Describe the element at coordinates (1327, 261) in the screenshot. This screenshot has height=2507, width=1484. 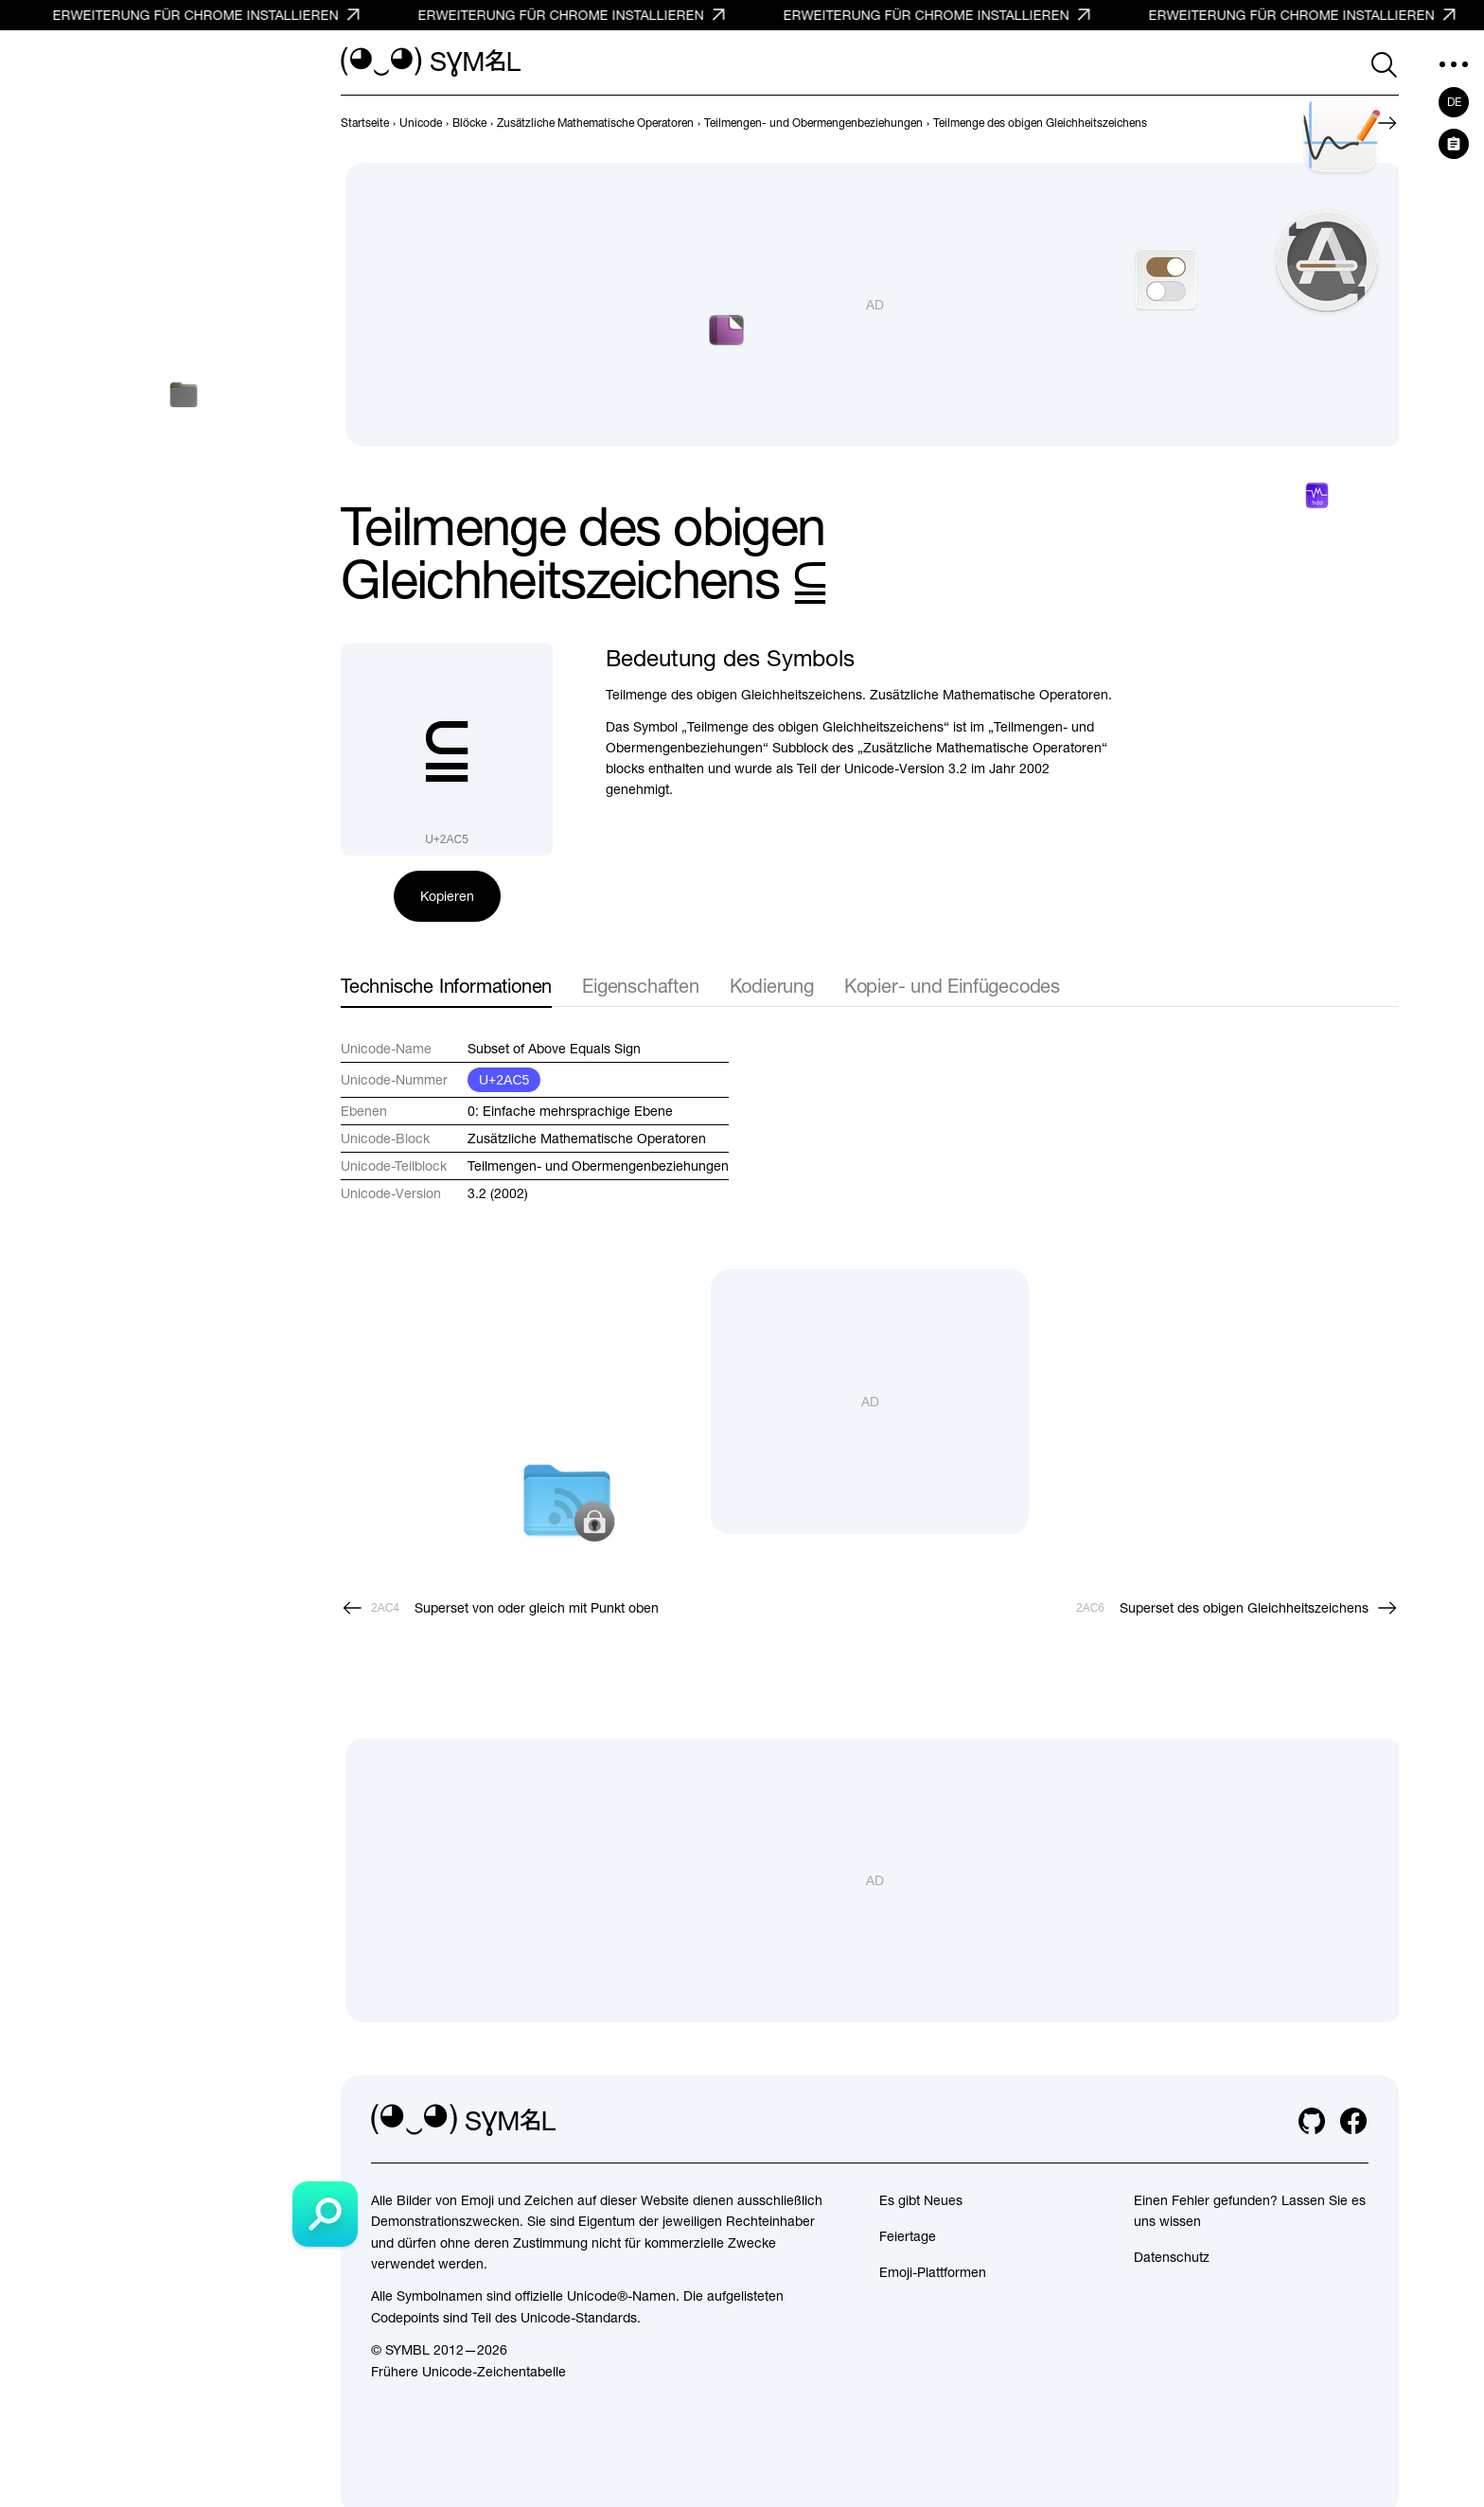
I see `open the software update manager` at that location.